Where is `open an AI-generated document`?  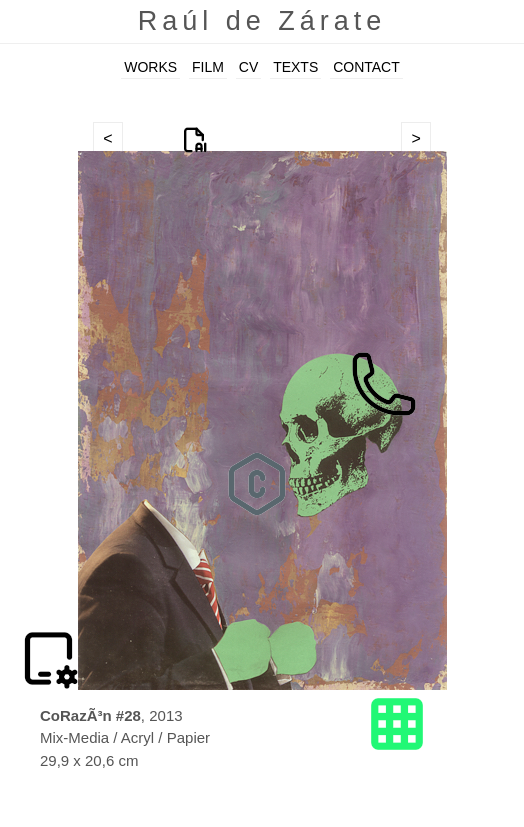
open an AI-generated document is located at coordinates (194, 140).